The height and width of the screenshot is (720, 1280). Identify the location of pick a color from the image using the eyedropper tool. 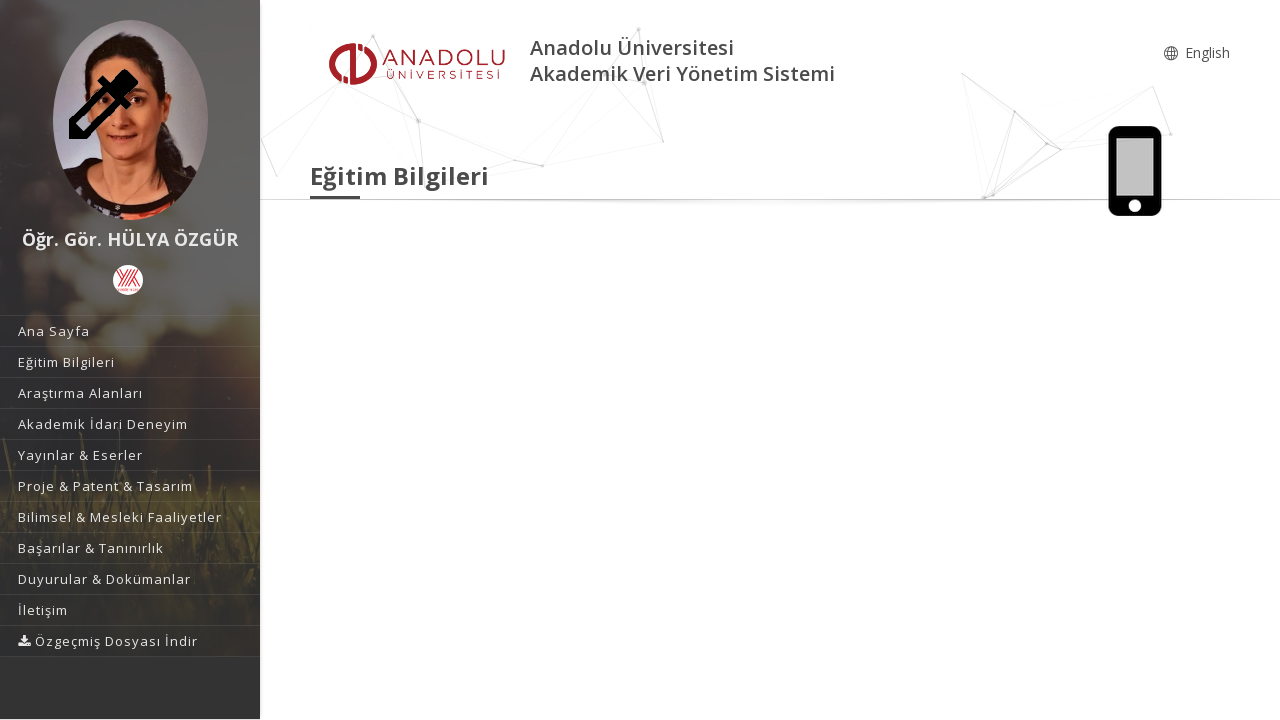
(103, 104).